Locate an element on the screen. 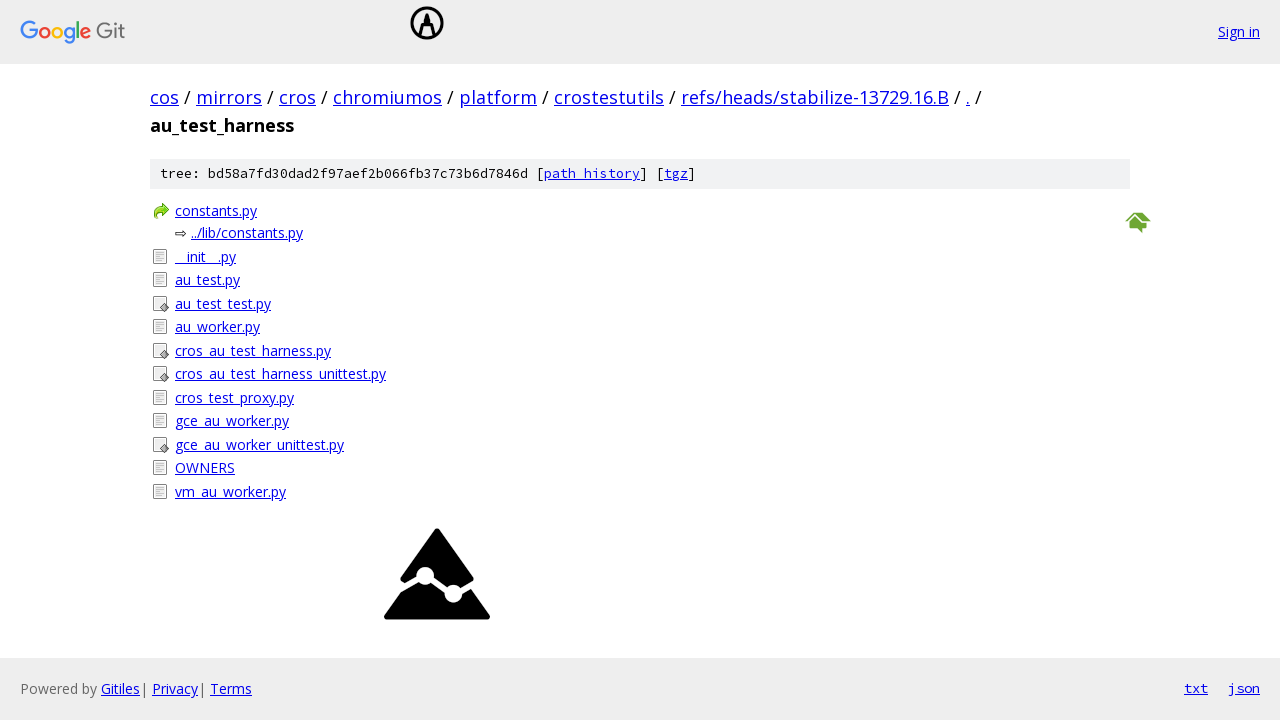 The image size is (1280, 720). open the HomeAdvisor app is located at coordinates (1138, 223).